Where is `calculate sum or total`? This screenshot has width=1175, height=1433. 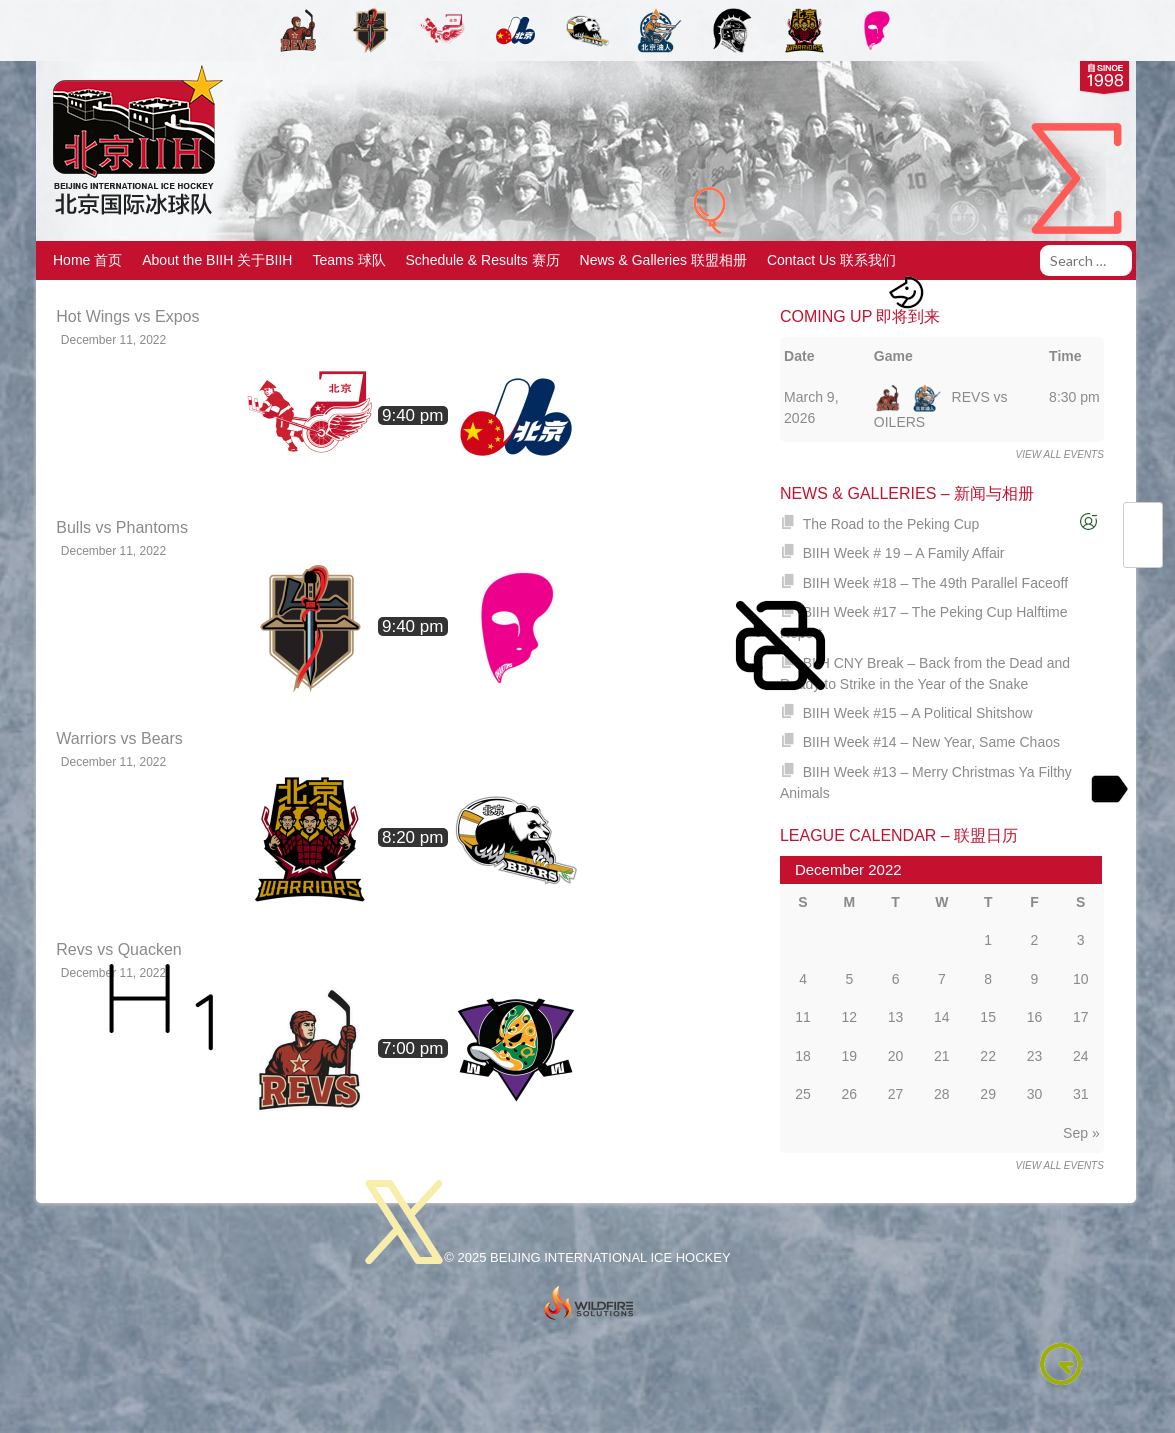 calculate sum or total is located at coordinates (1076, 178).